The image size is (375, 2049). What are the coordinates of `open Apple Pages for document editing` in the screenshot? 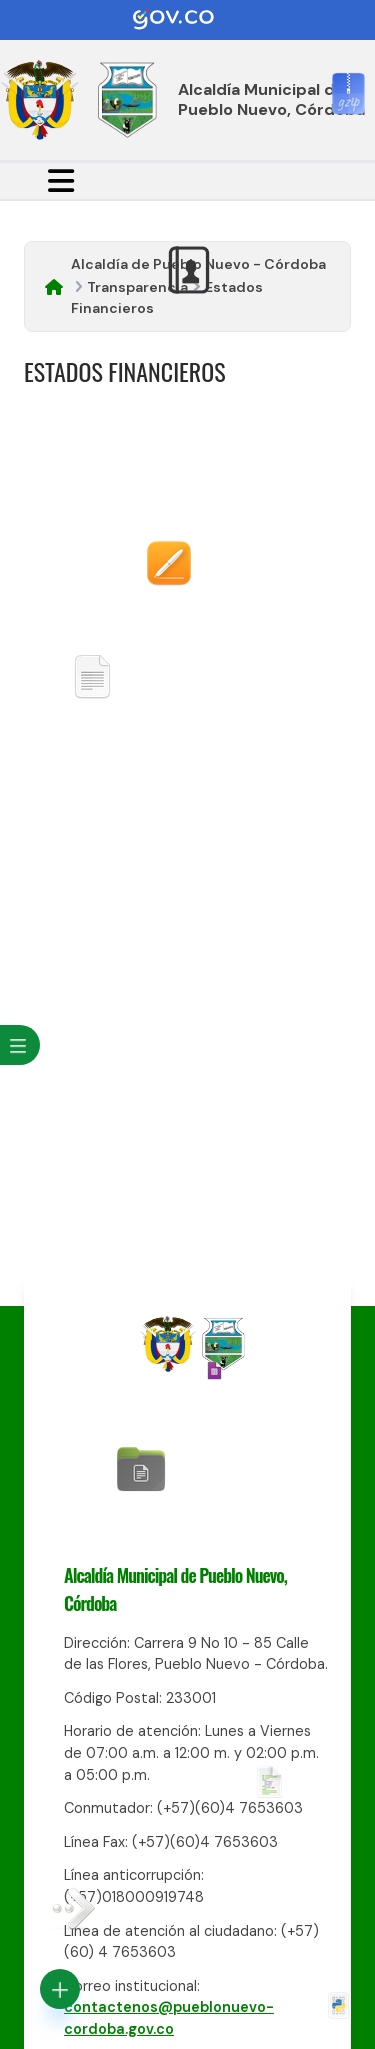 It's located at (169, 563).